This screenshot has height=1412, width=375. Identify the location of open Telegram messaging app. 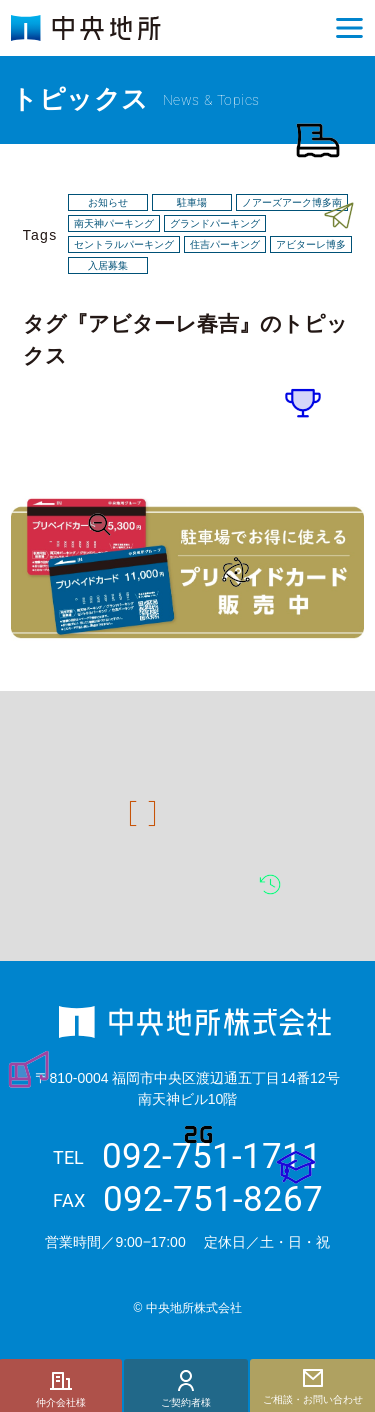
(340, 216).